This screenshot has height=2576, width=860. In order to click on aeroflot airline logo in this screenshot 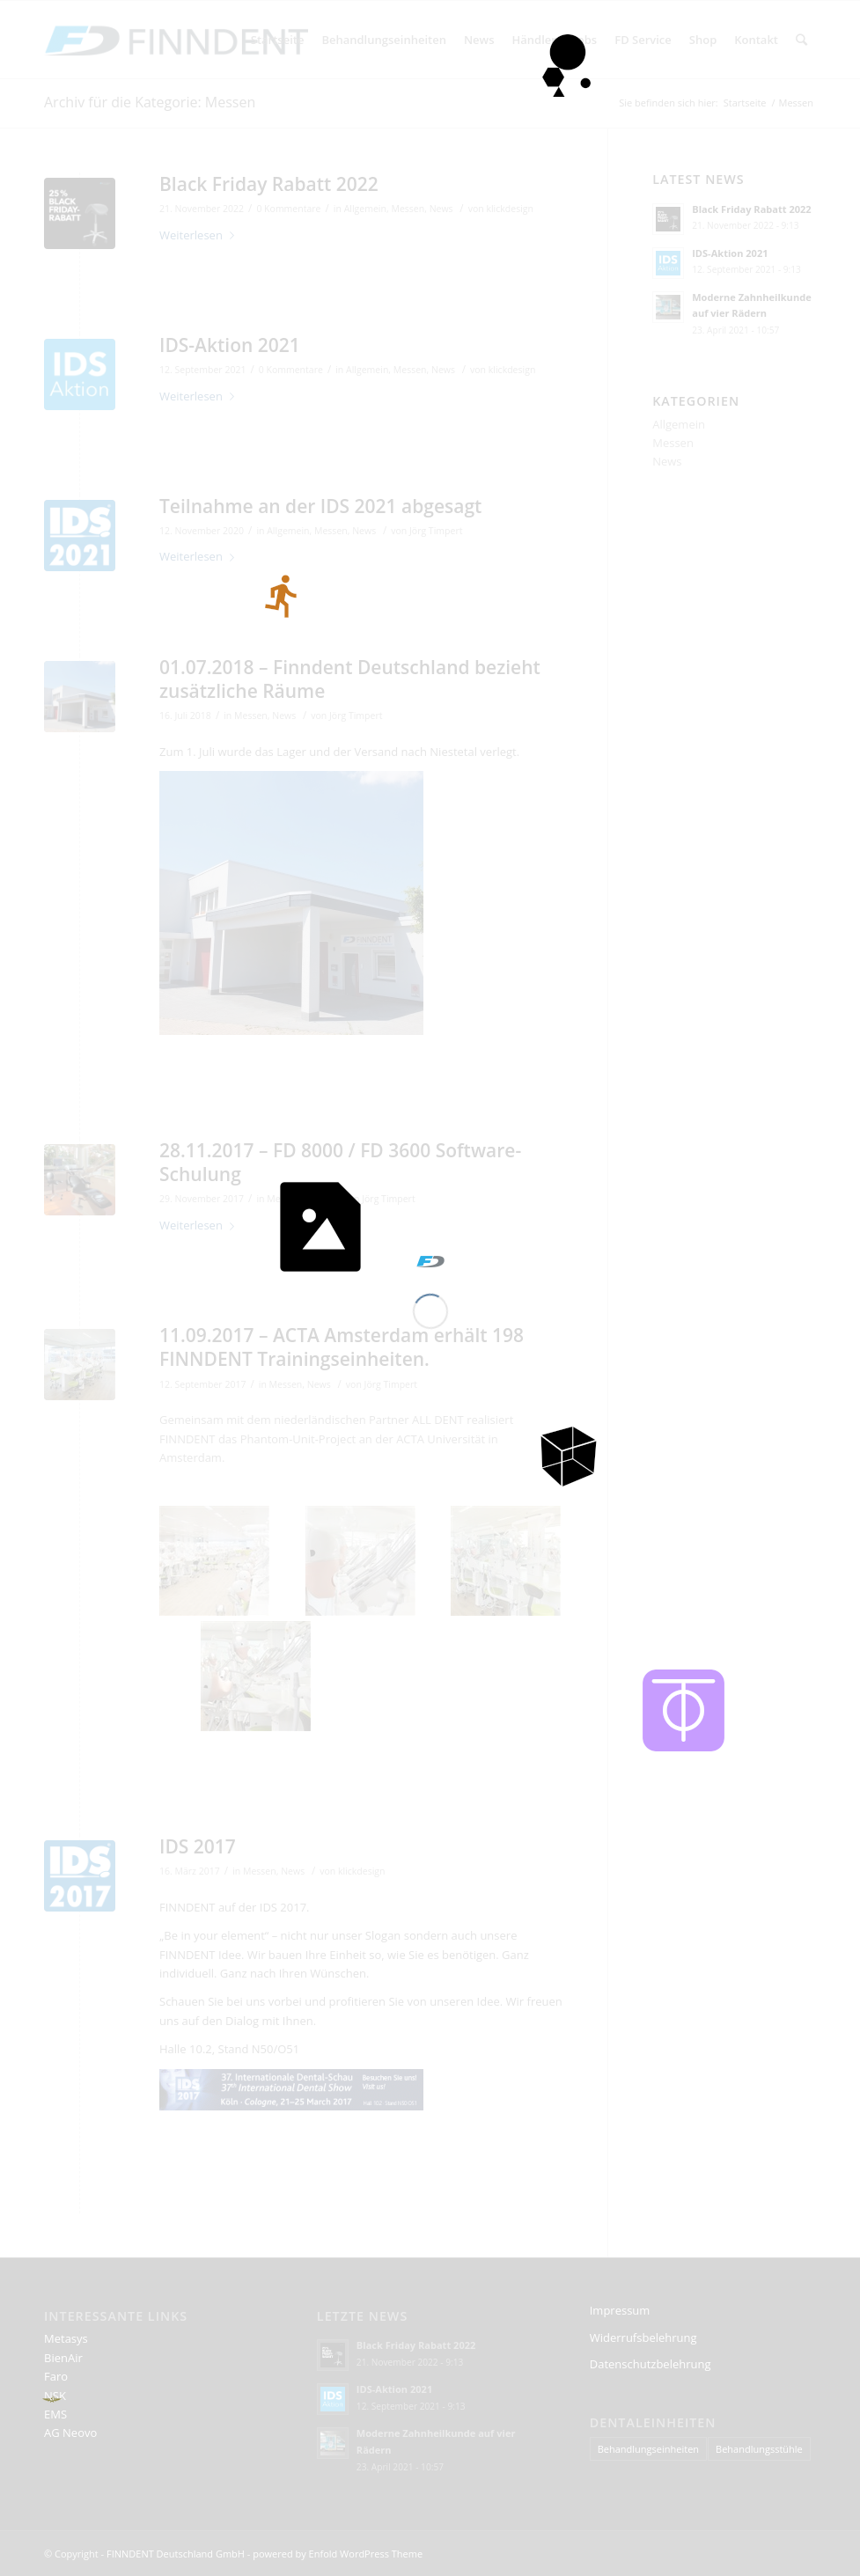, I will do `click(52, 2399)`.